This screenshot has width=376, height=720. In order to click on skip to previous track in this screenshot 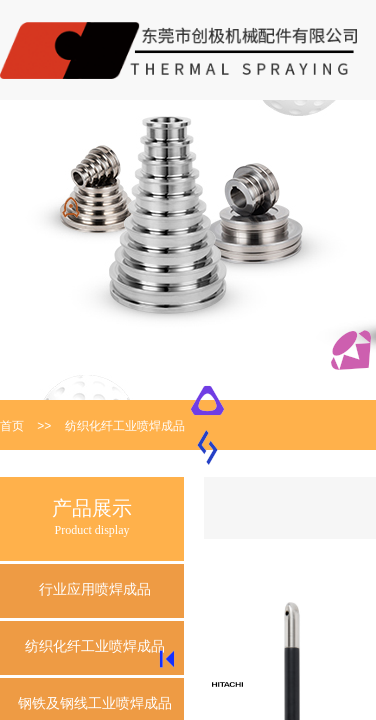, I will do `click(167, 659)`.